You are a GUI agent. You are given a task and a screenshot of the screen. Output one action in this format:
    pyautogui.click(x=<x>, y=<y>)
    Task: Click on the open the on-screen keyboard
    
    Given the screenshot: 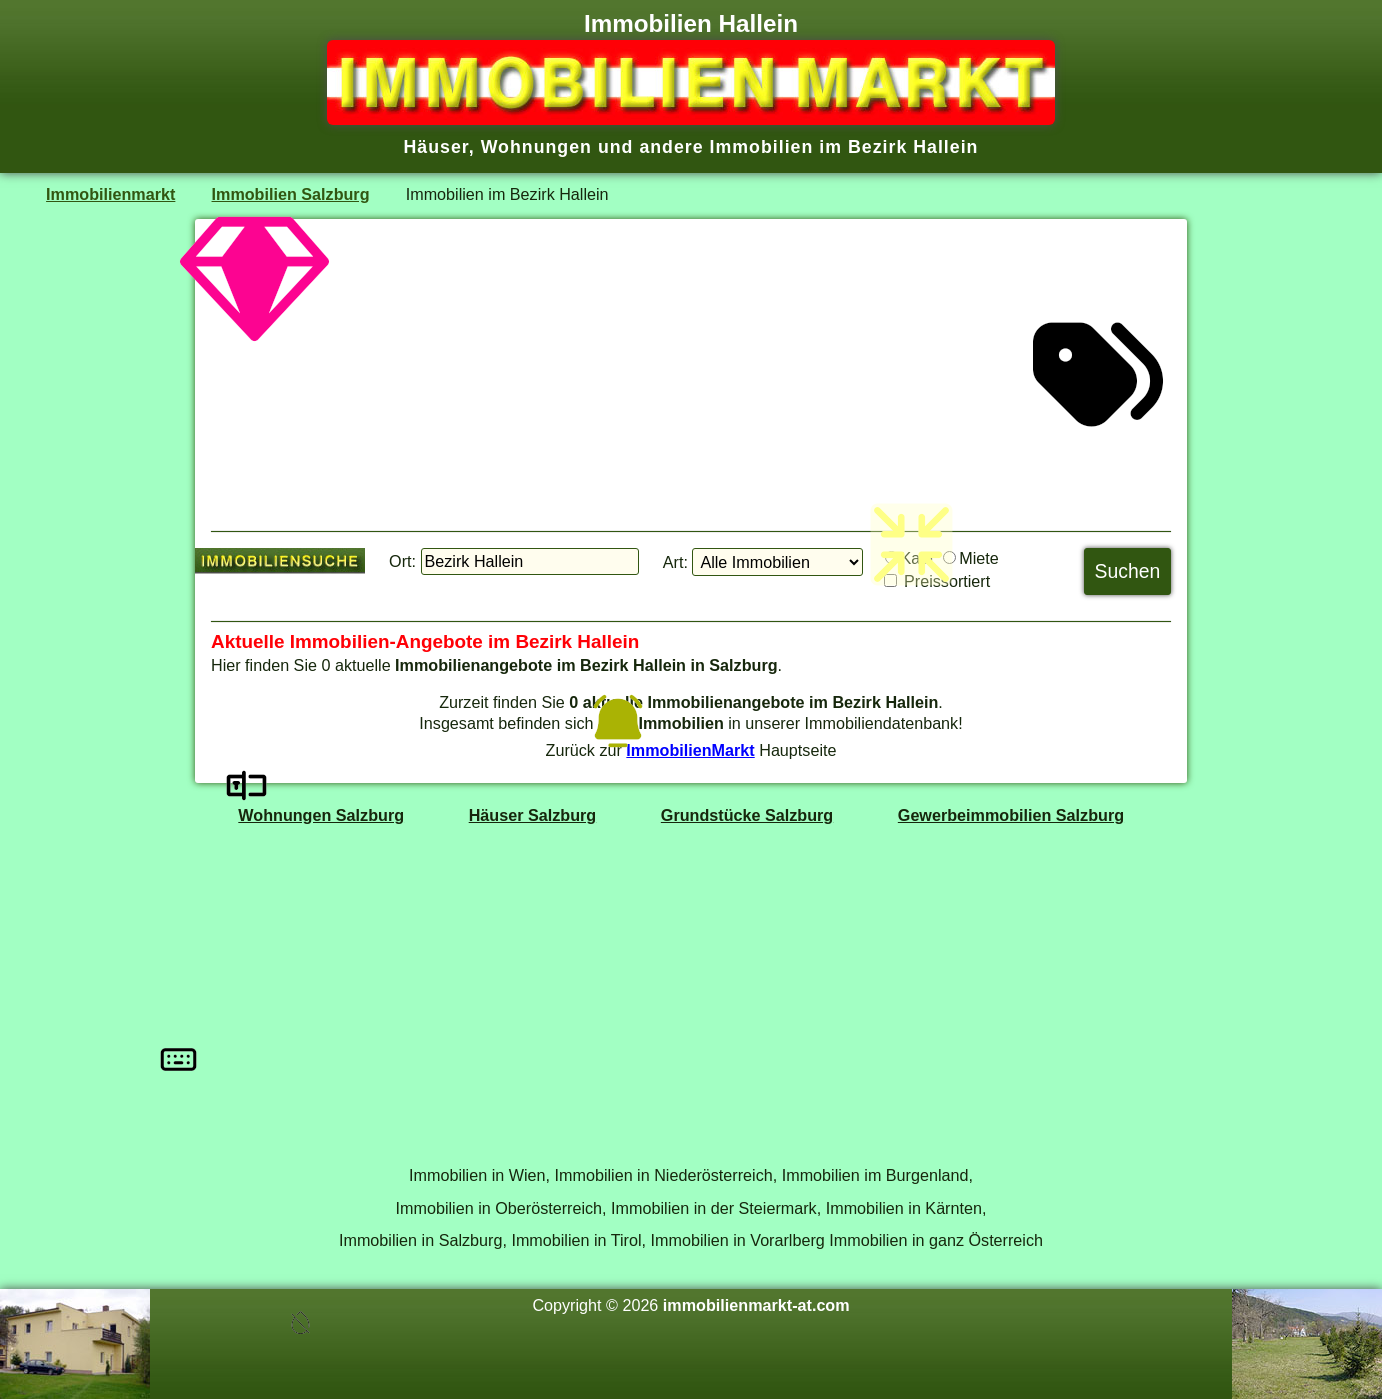 What is the action you would take?
    pyautogui.click(x=178, y=1059)
    